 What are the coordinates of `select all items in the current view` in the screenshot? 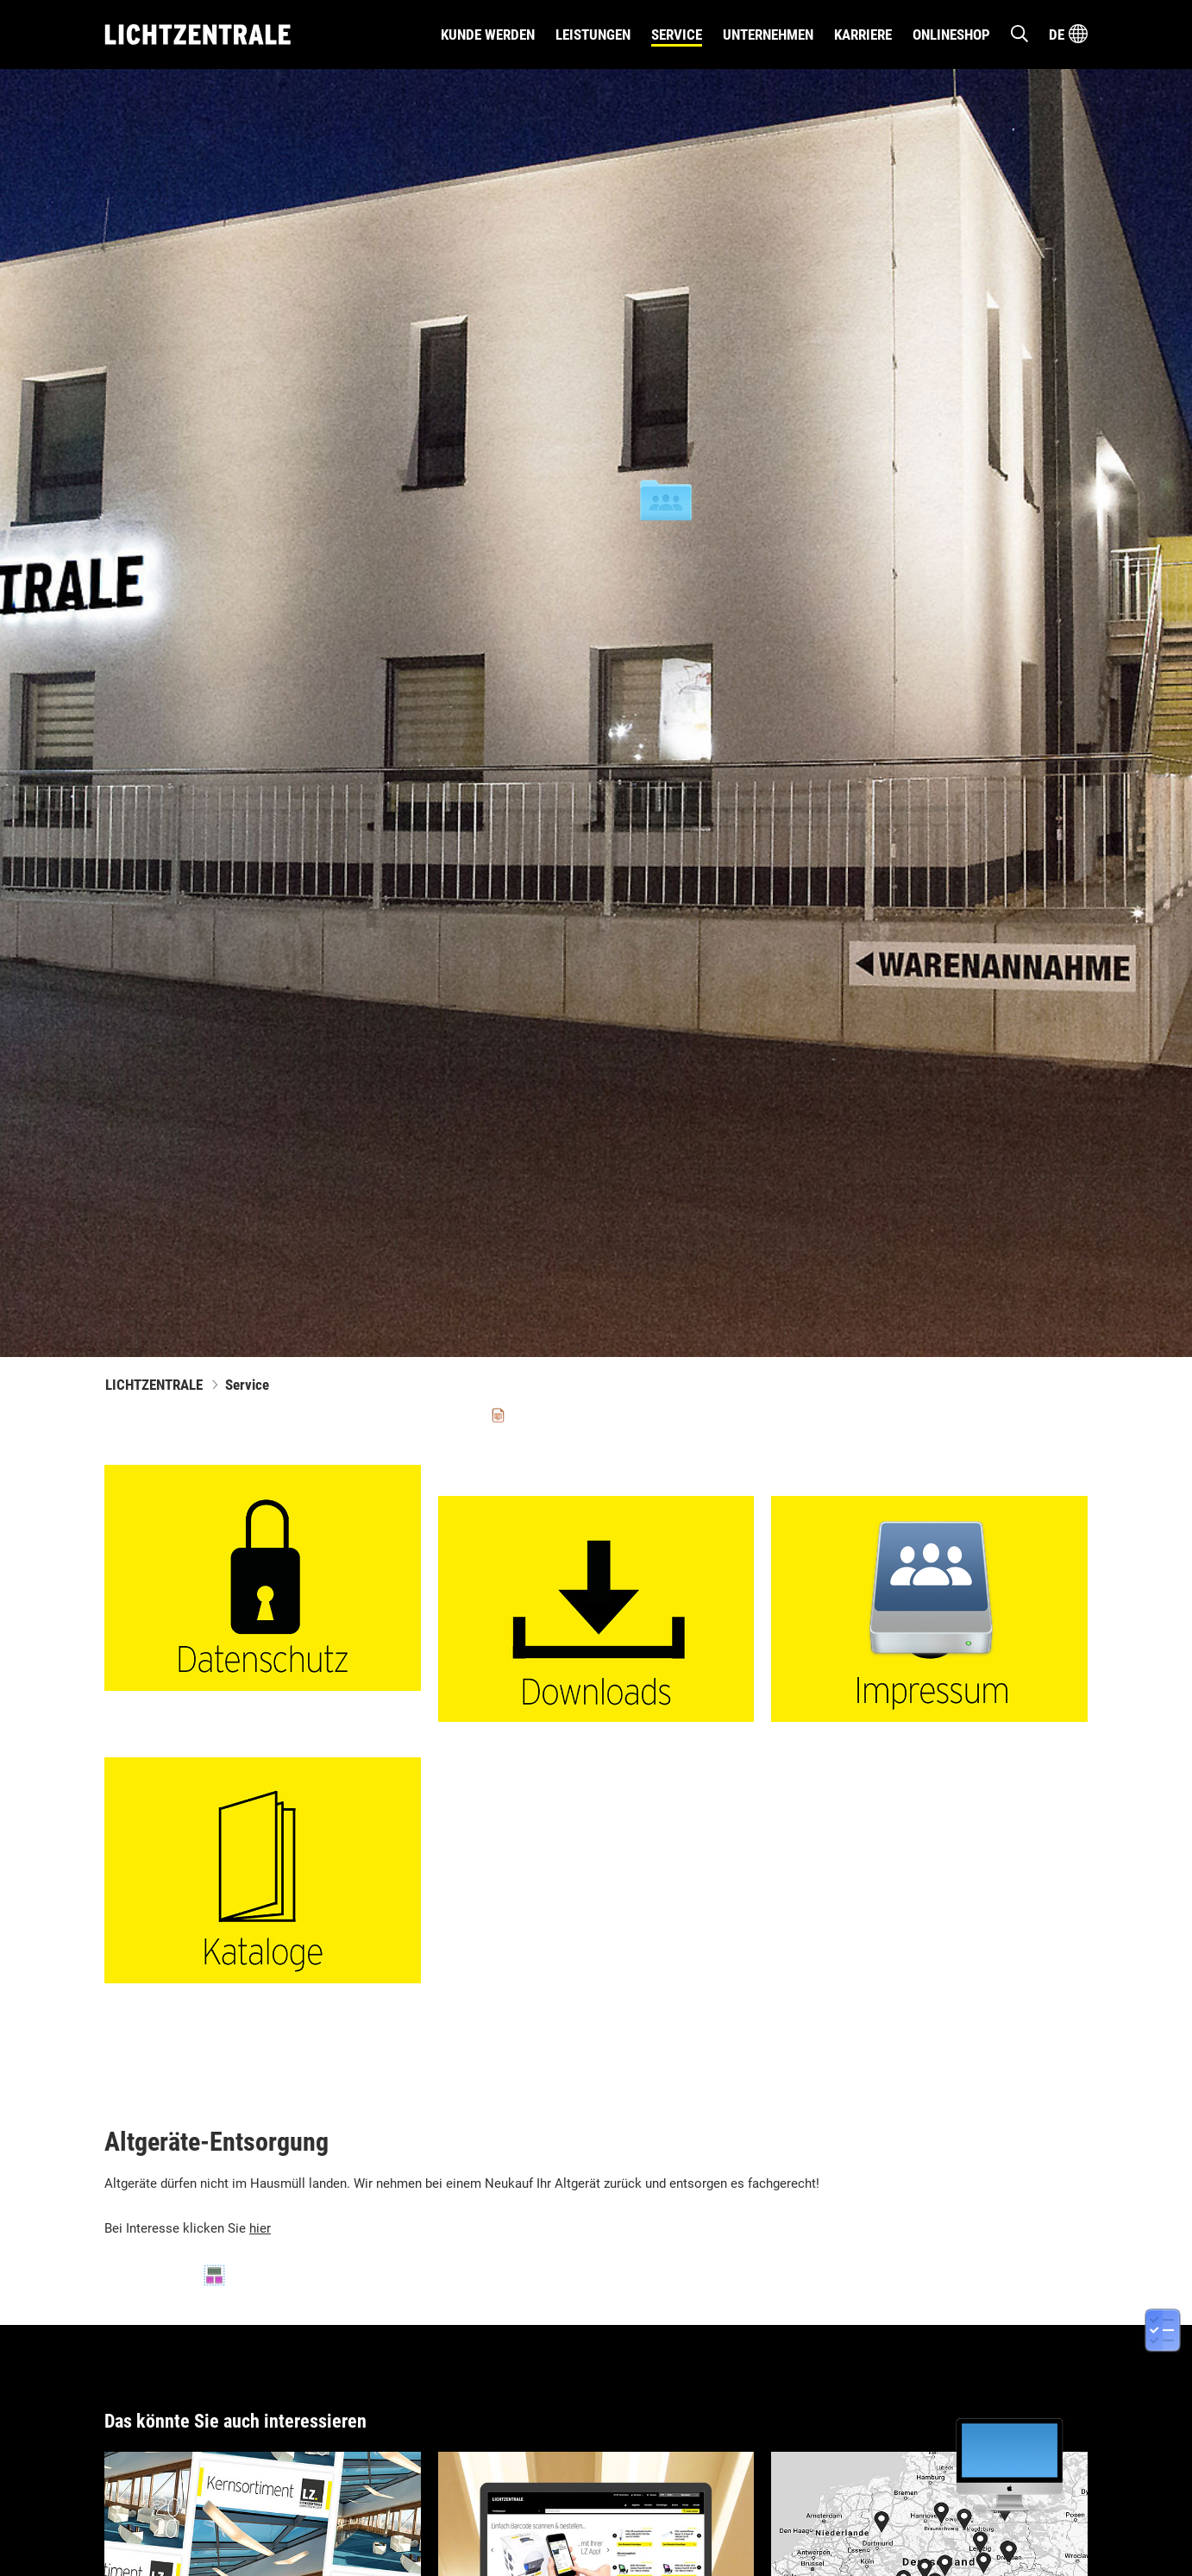 It's located at (214, 2275).